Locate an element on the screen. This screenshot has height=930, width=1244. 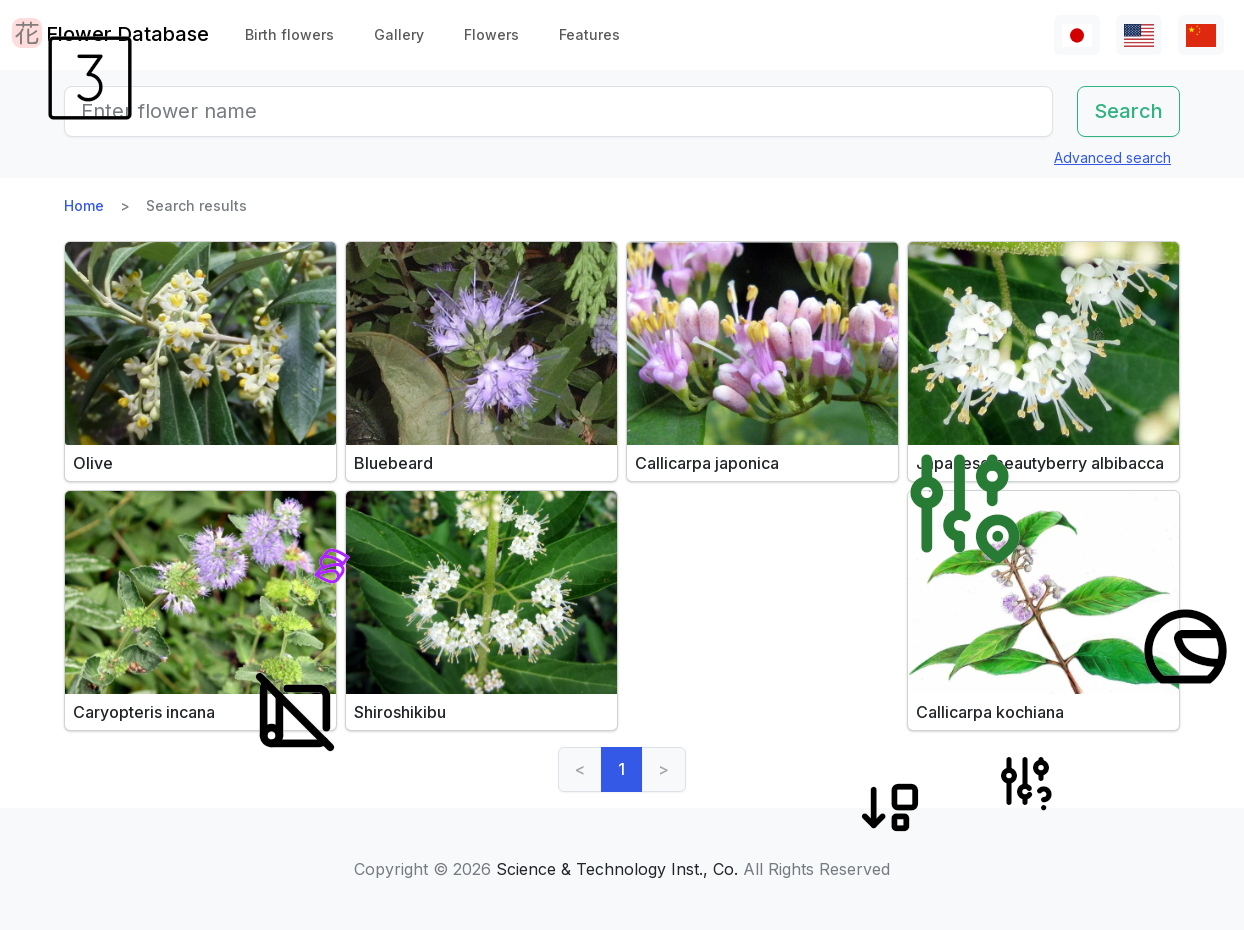
pin or save current filter settings is located at coordinates (959, 503).